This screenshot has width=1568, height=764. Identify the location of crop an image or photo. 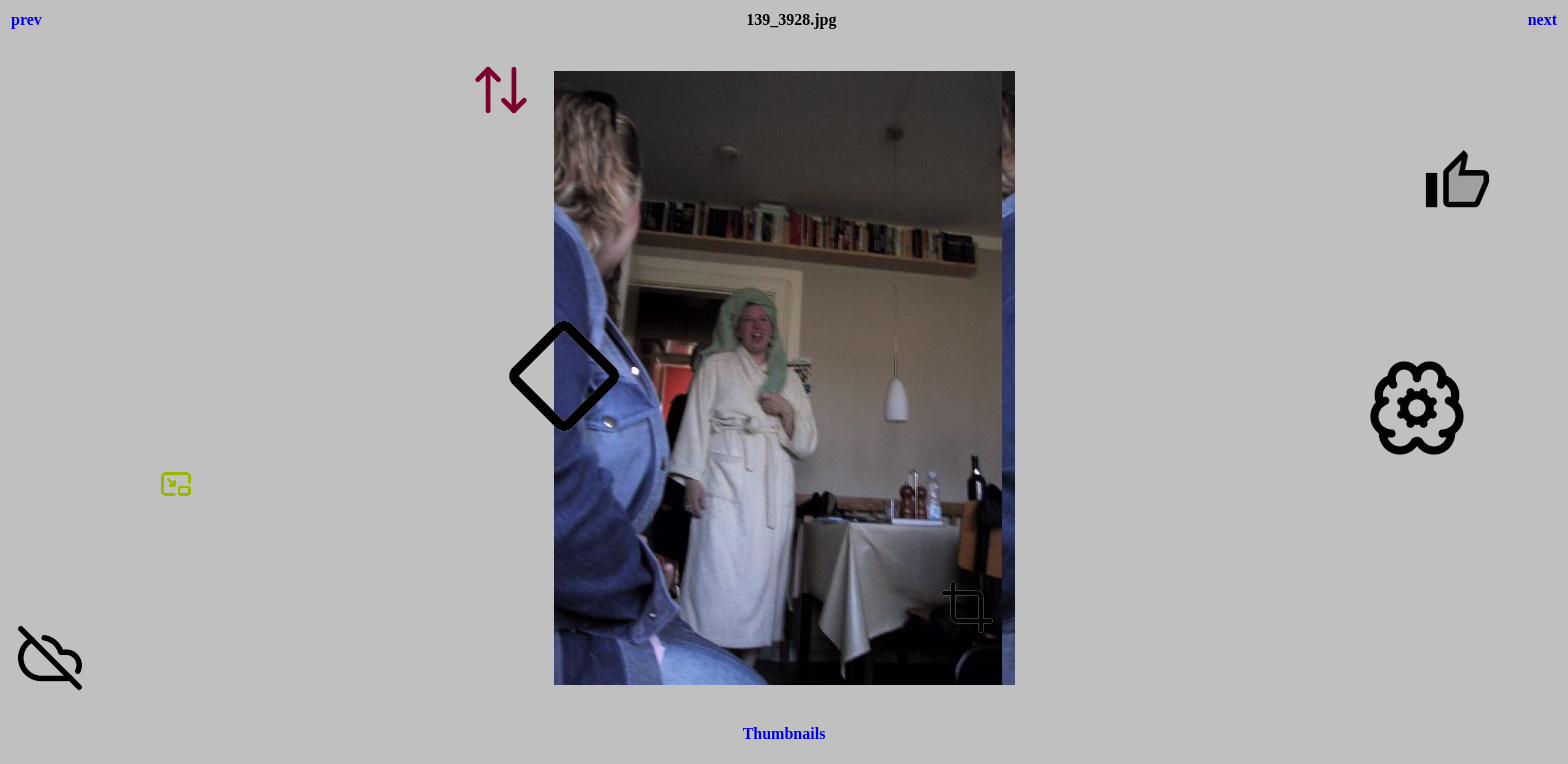
(967, 607).